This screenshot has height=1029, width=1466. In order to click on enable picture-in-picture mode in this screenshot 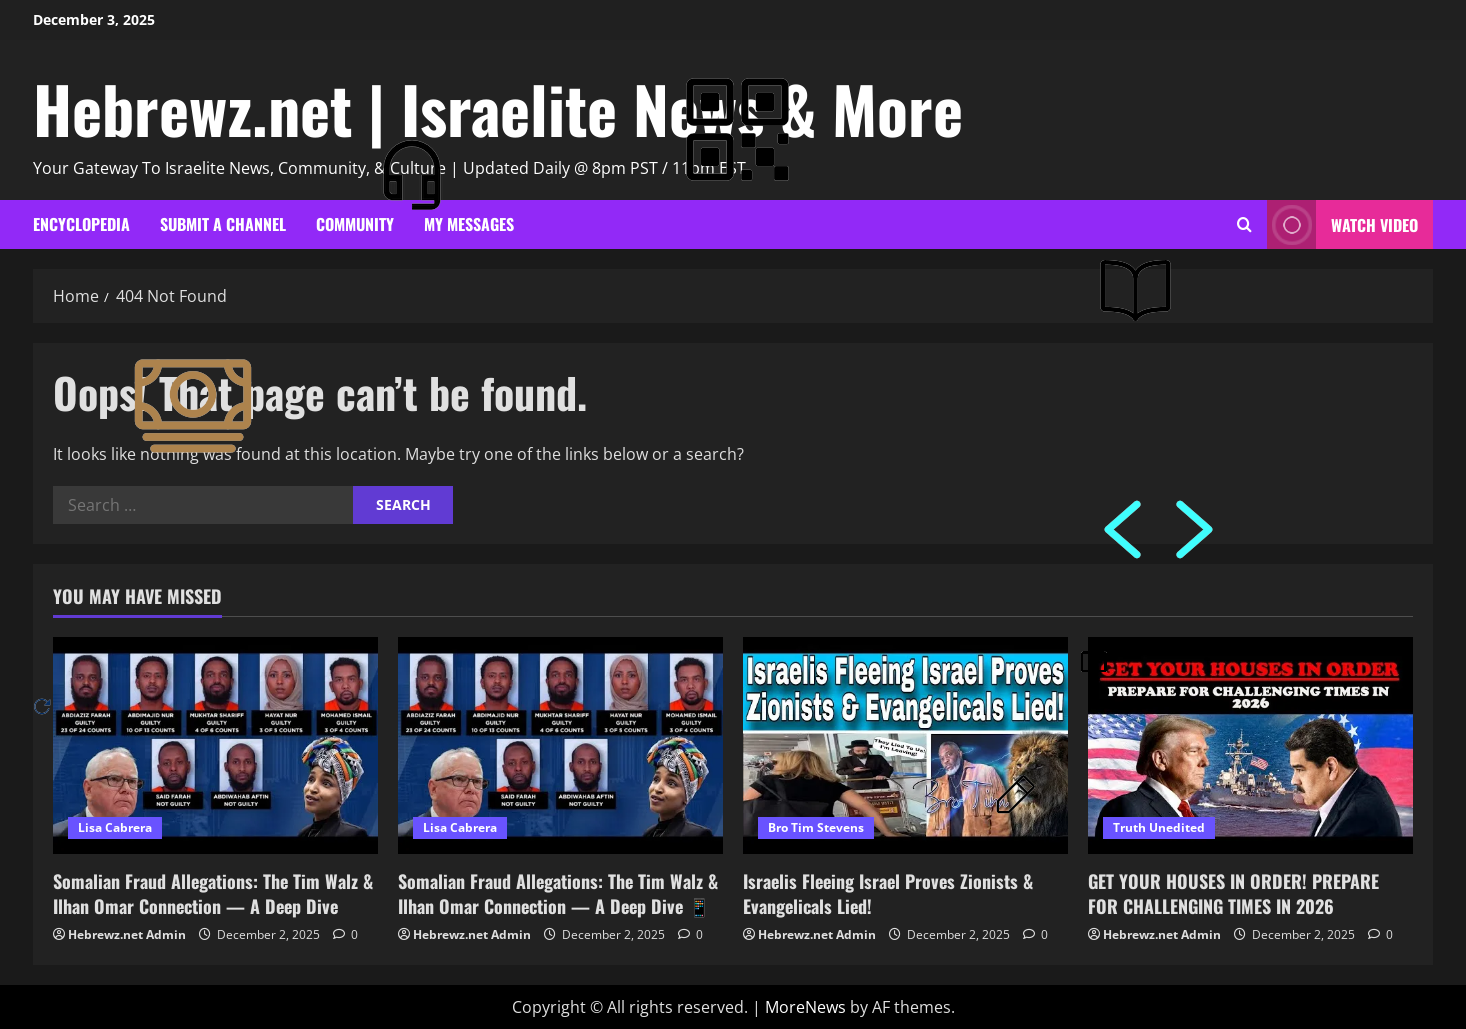, I will do `click(1094, 662)`.